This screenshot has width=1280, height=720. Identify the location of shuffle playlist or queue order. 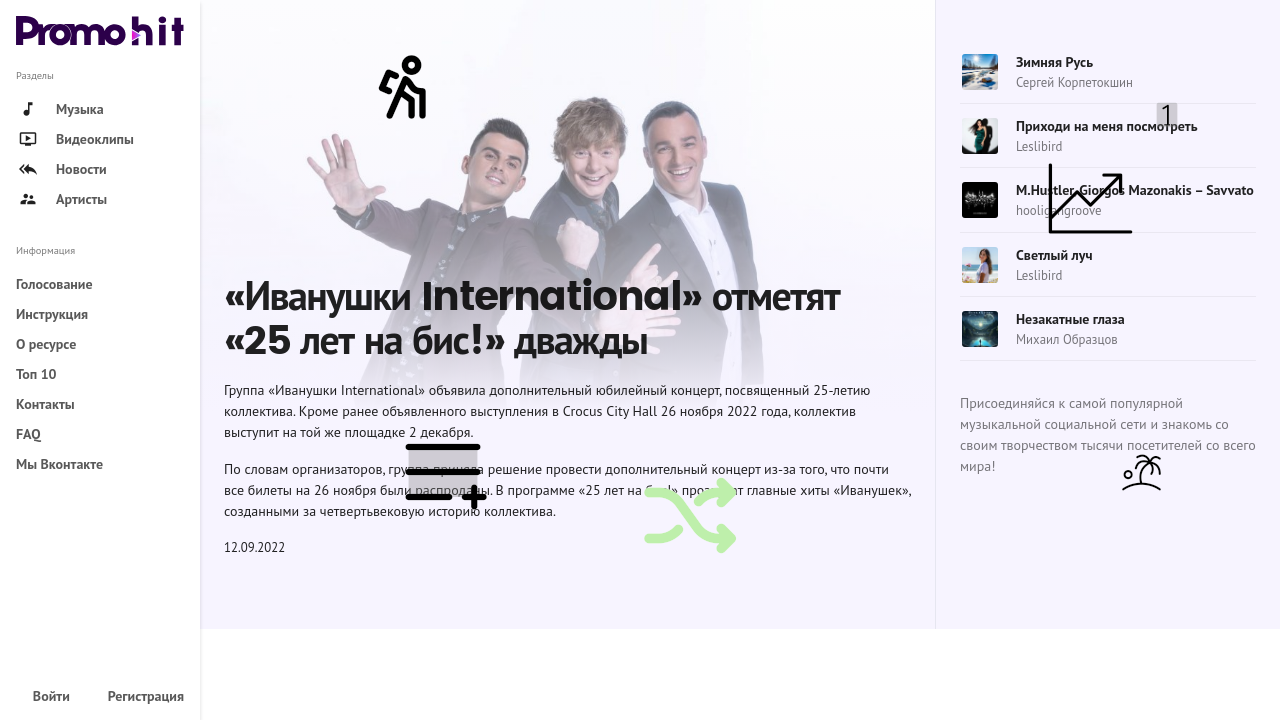
(688, 515).